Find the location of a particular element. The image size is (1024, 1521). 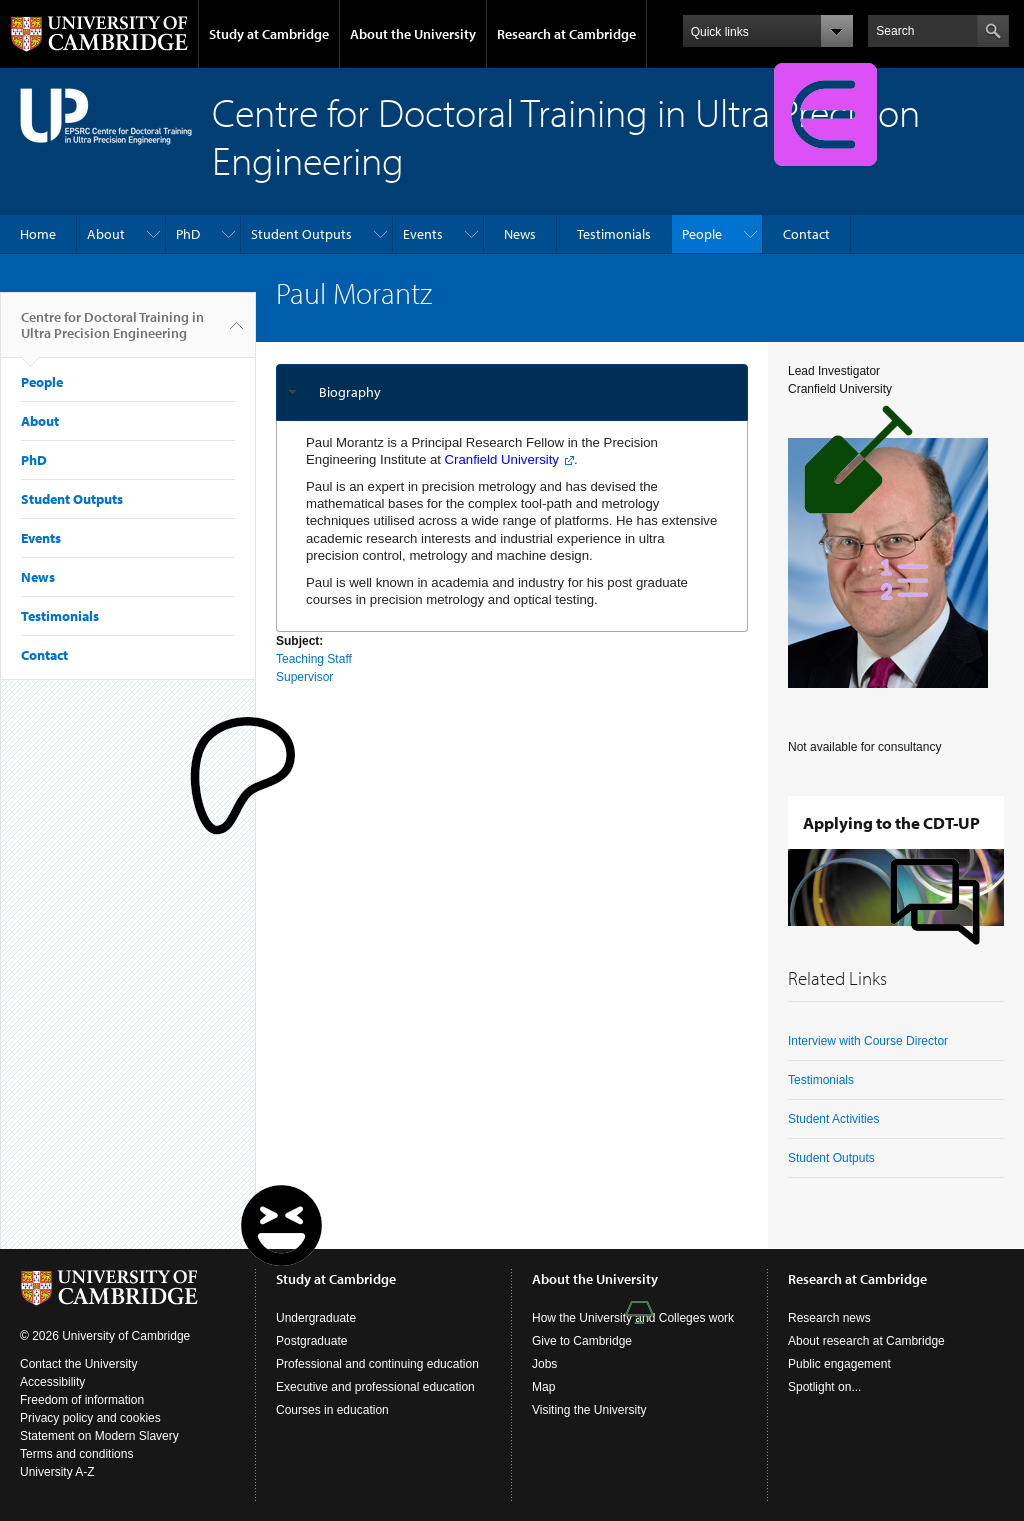

indicates set membership in mathematical notation is located at coordinates (825, 114).